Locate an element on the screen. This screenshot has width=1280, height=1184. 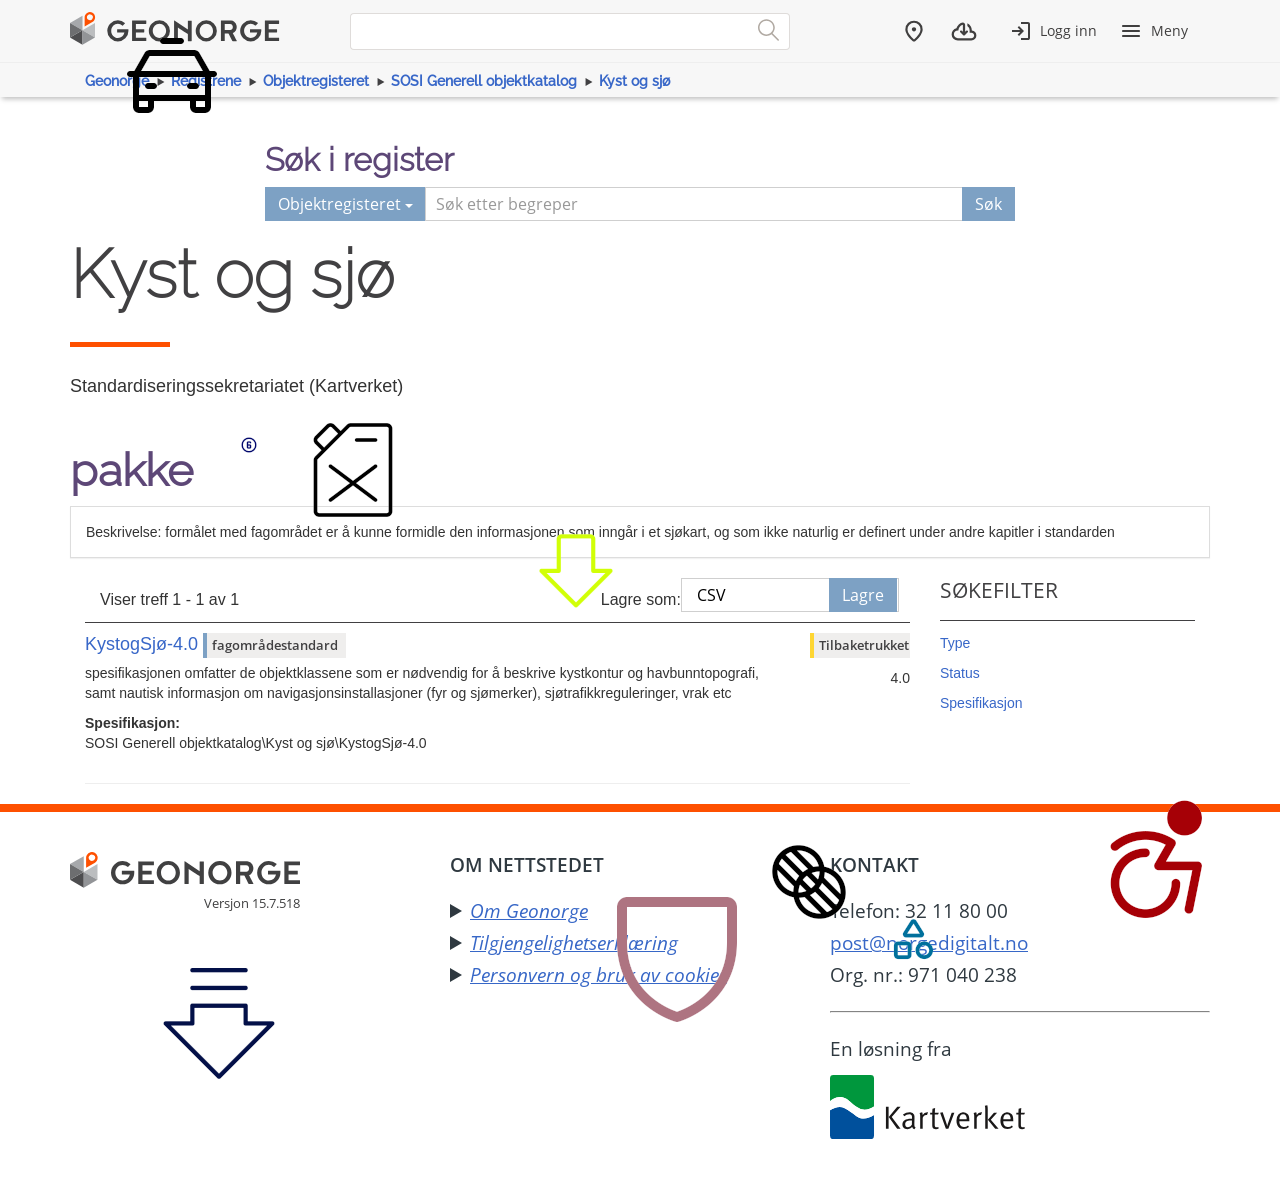
download a file or content is located at coordinates (576, 568).